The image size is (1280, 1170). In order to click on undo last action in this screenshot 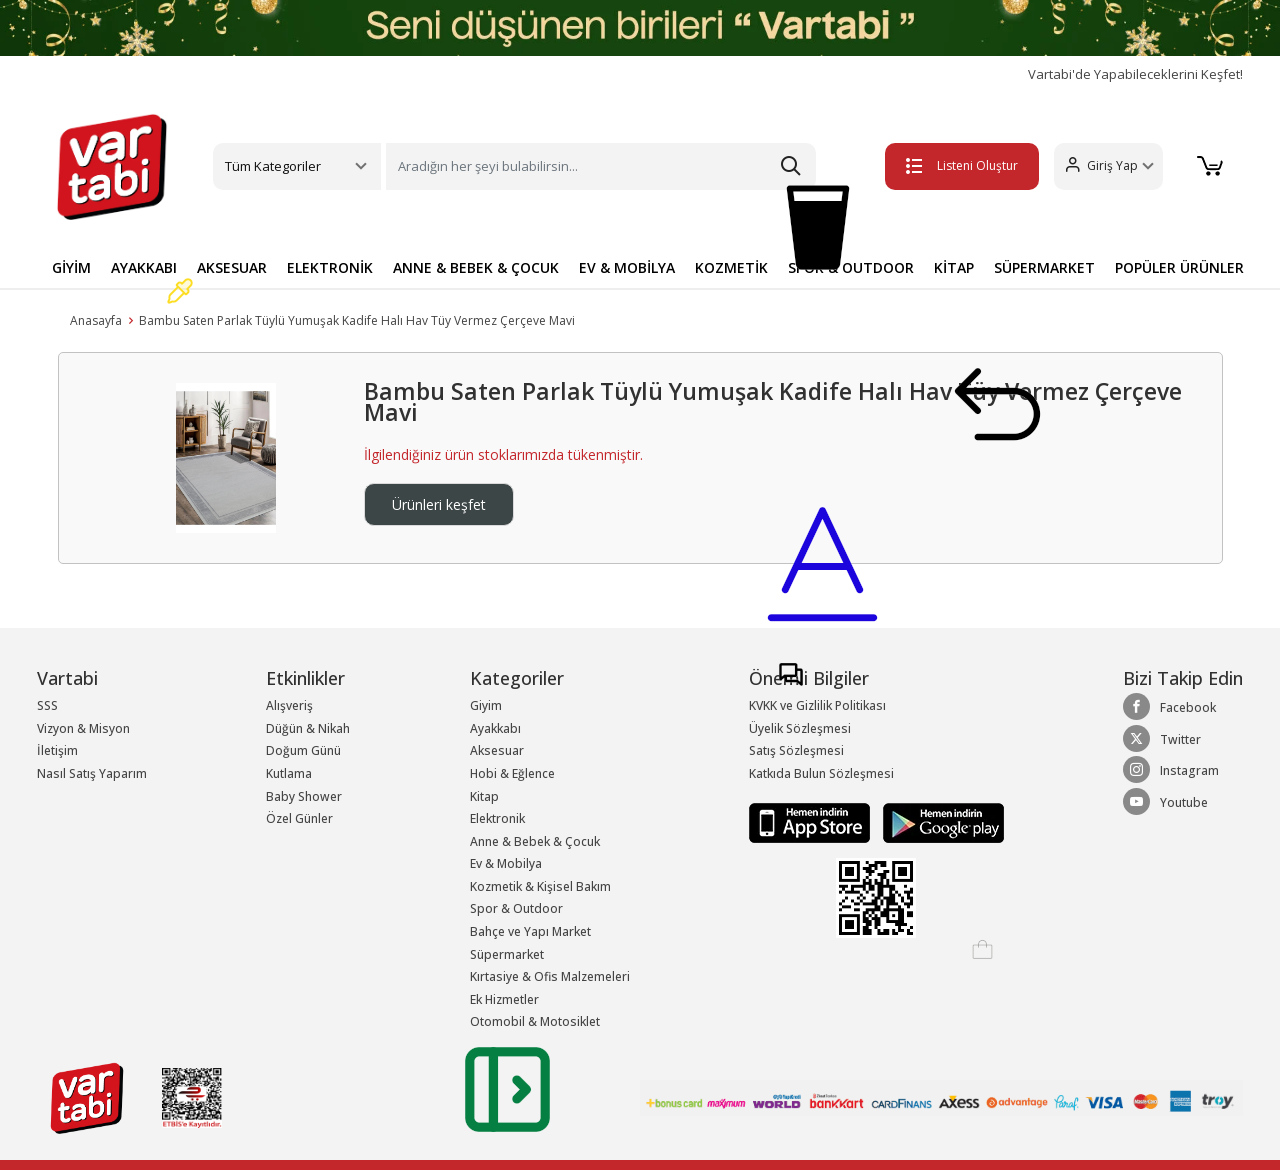, I will do `click(997, 407)`.